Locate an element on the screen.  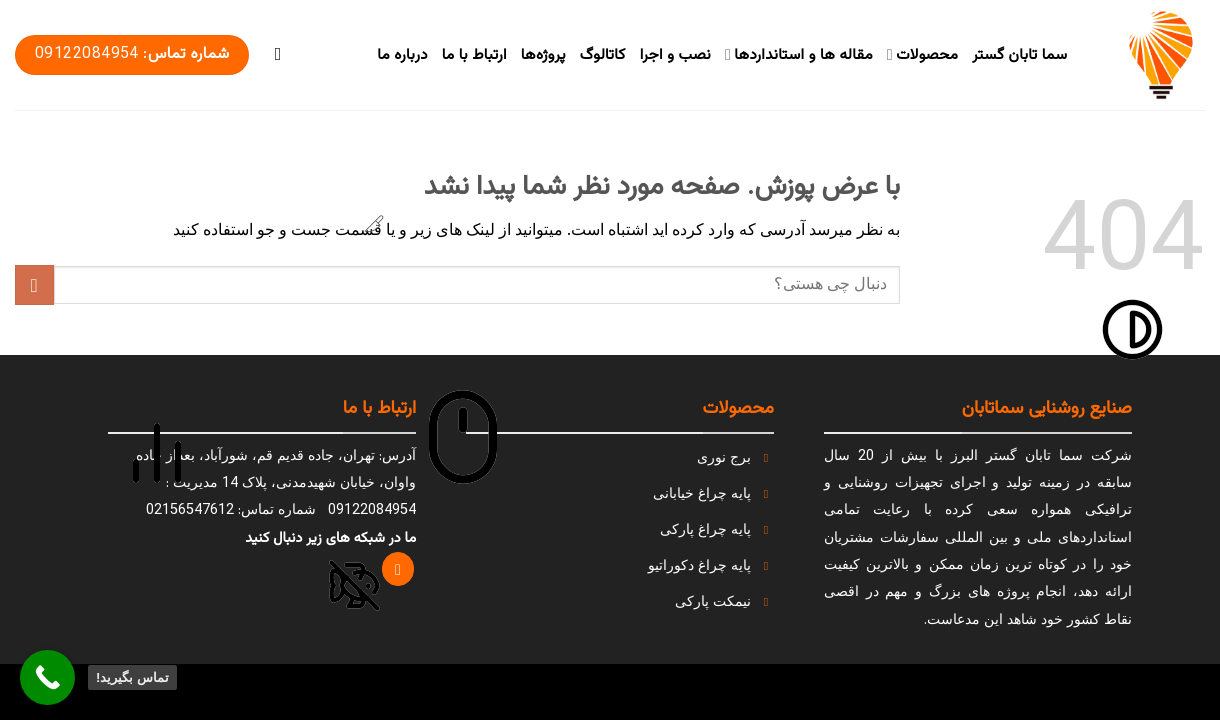
view bar chart or statistics is located at coordinates (157, 453).